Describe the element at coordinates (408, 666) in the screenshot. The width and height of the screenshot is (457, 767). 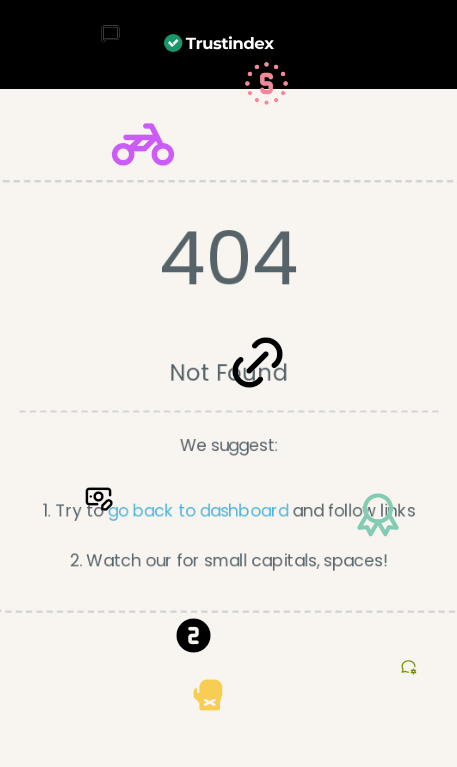
I see `access message settings` at that location.